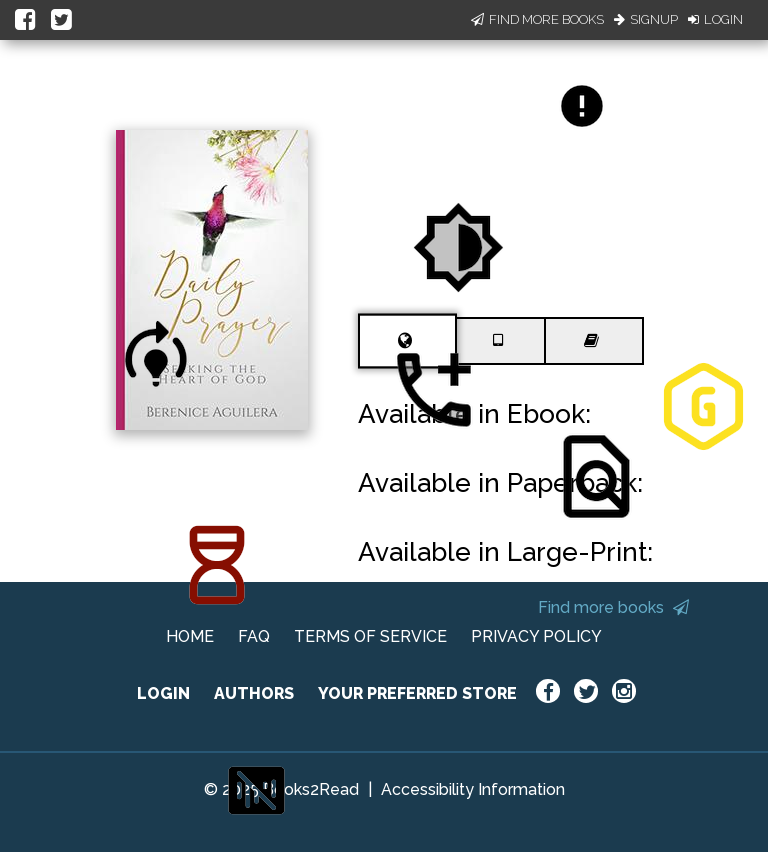 The height and width of the screenshot is (852, 768). I want to click on search within the current document, so click(596, 476).